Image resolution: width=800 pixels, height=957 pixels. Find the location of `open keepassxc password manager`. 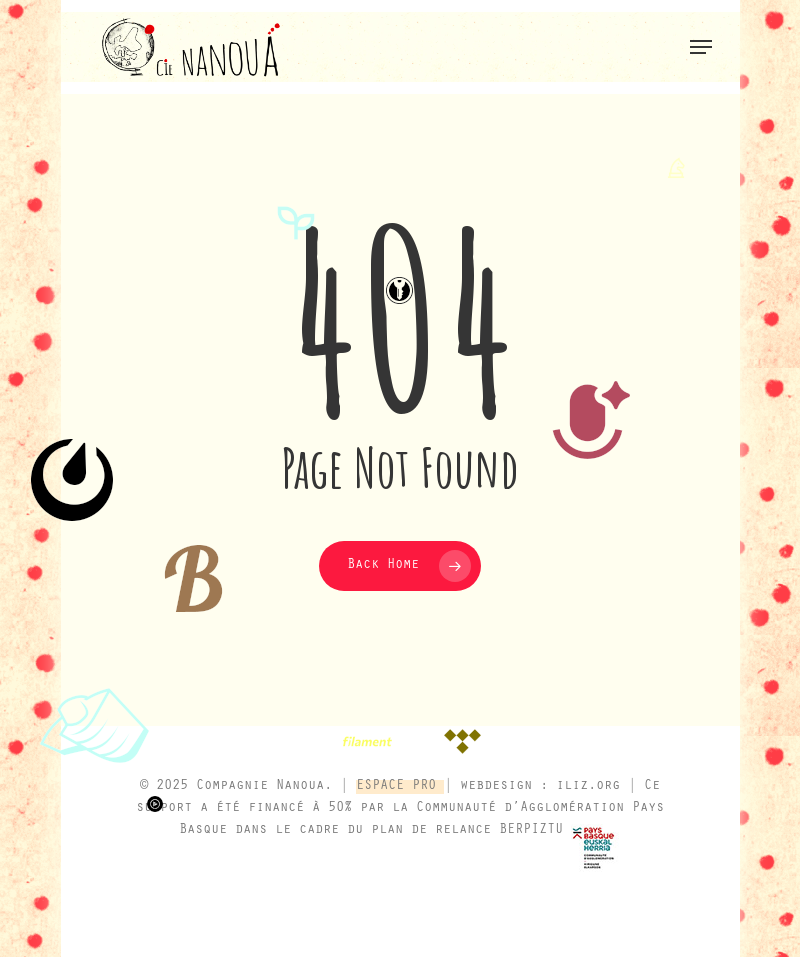

open keepassxc password manager is located at coordinates (399, 290).